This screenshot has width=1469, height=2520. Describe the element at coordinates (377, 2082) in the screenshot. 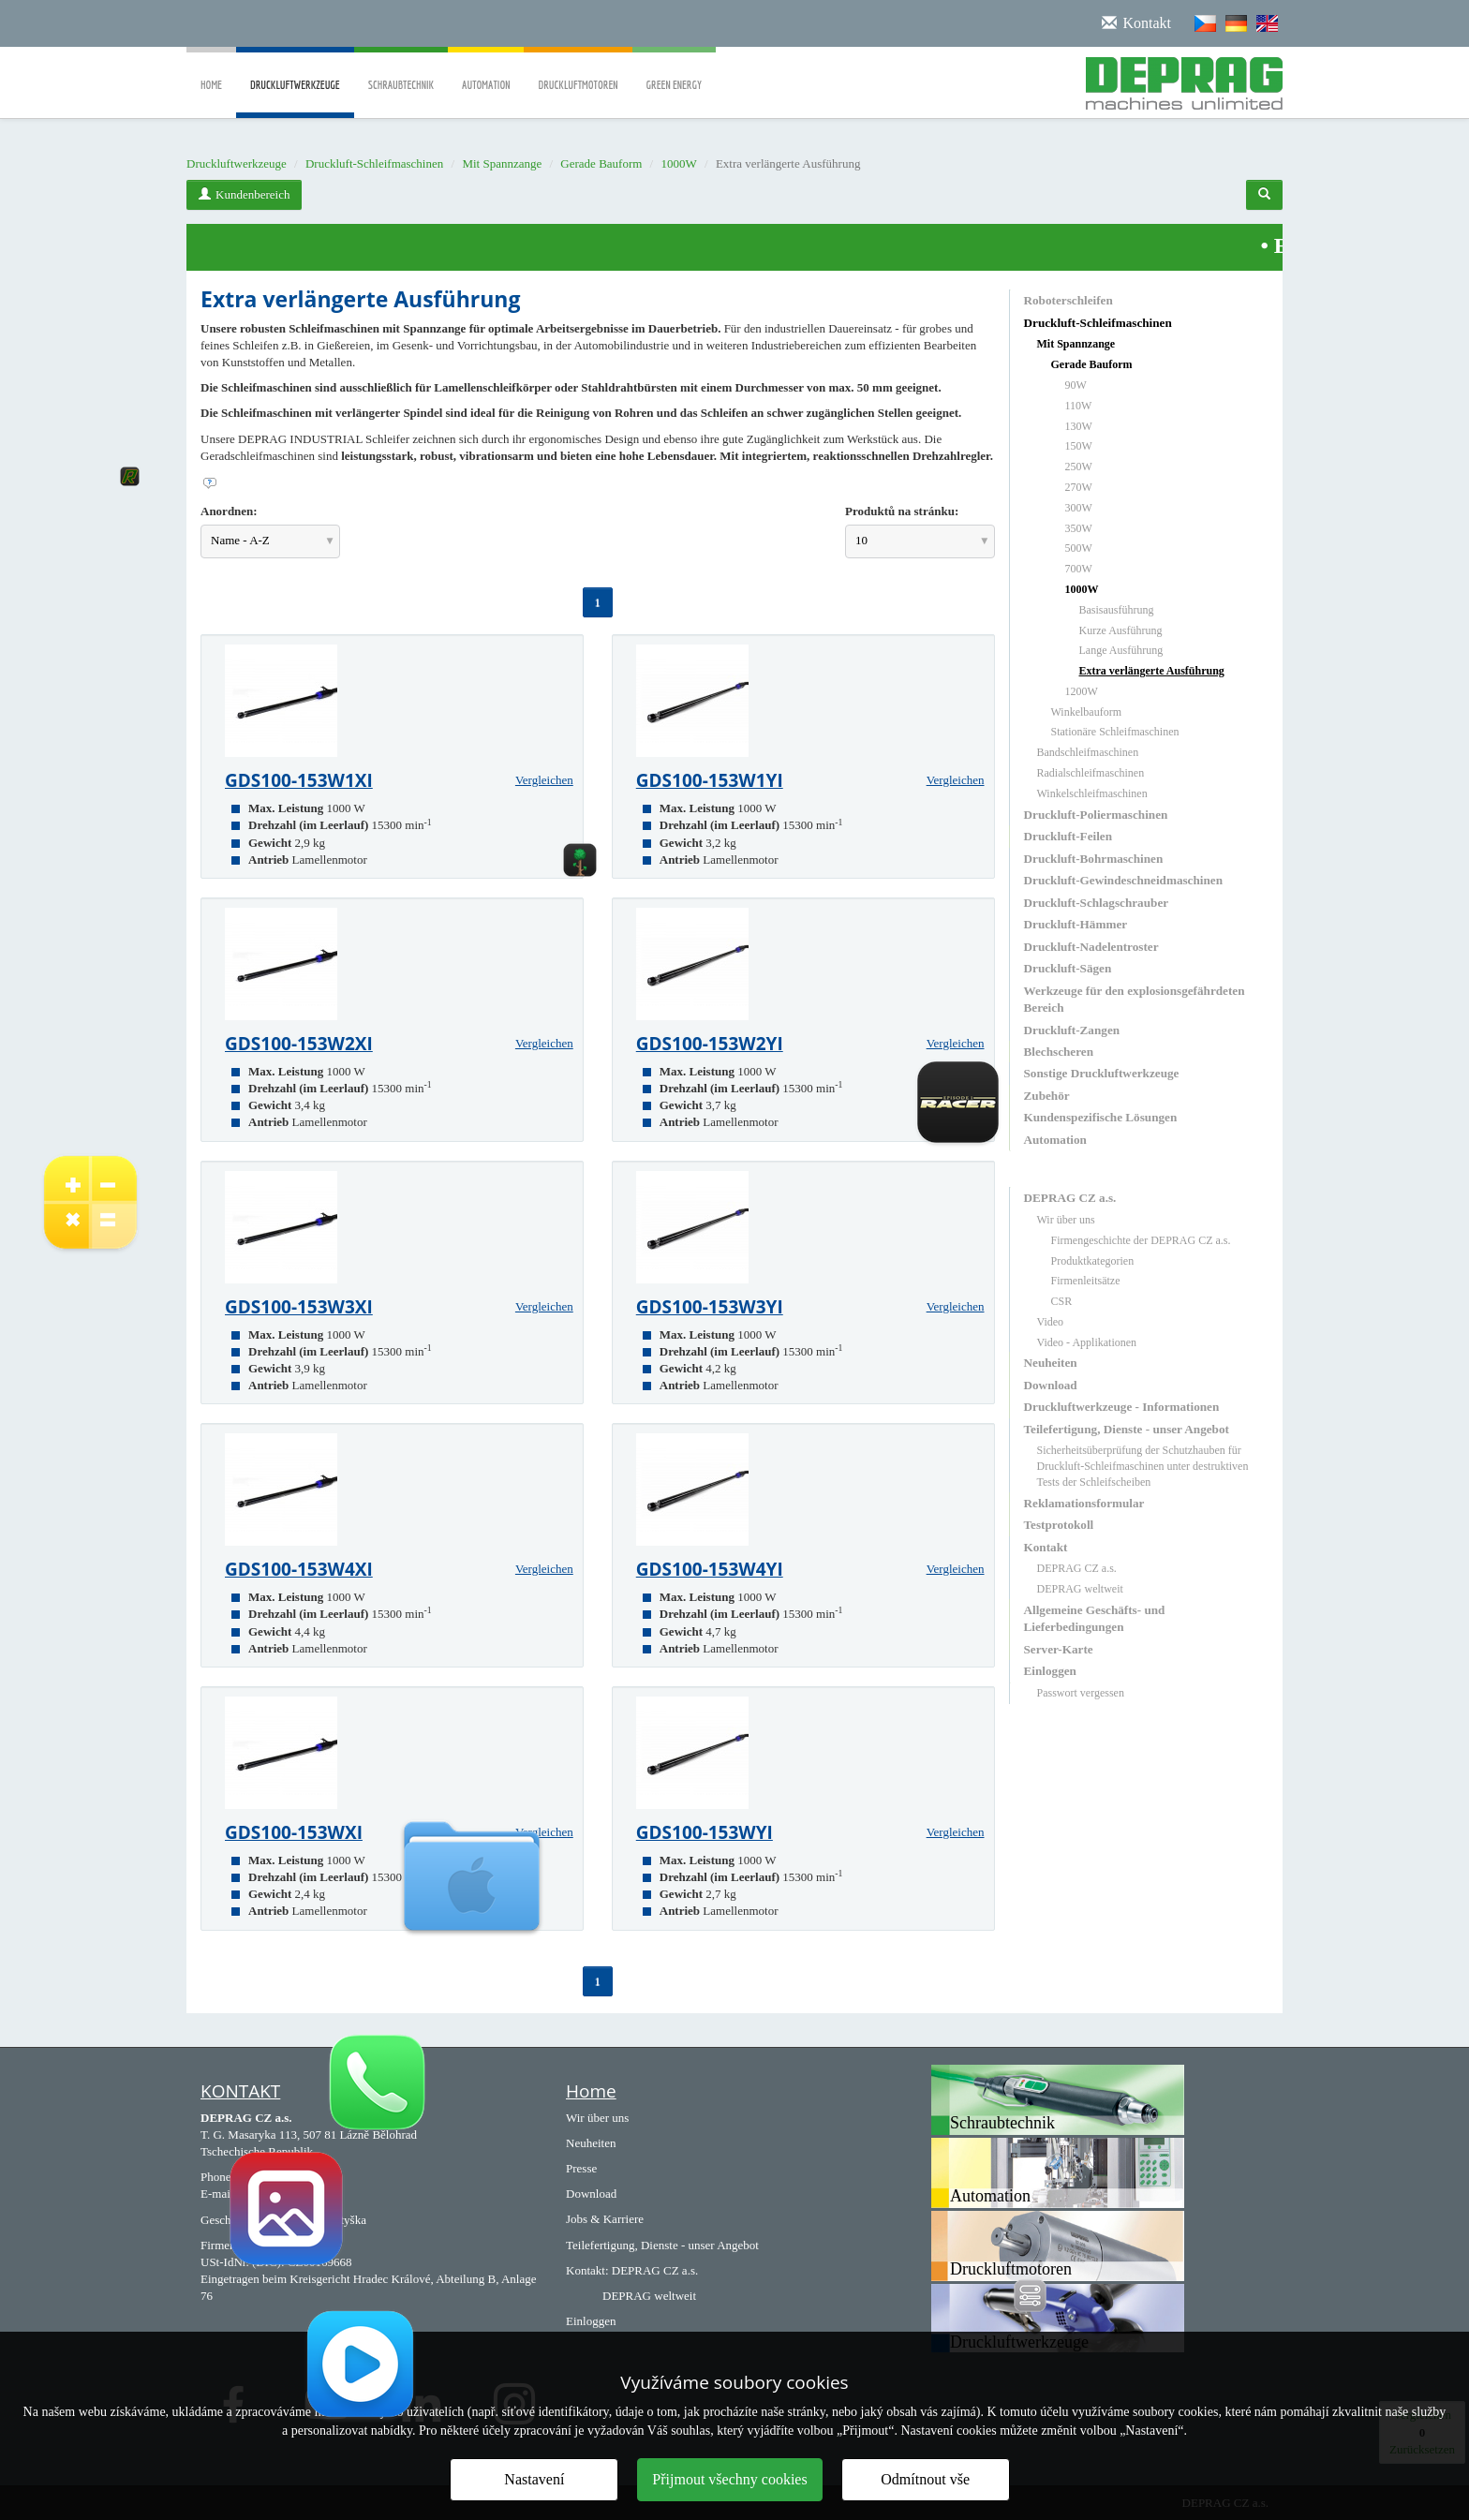

I see `open the phone app to make a call` at that location.